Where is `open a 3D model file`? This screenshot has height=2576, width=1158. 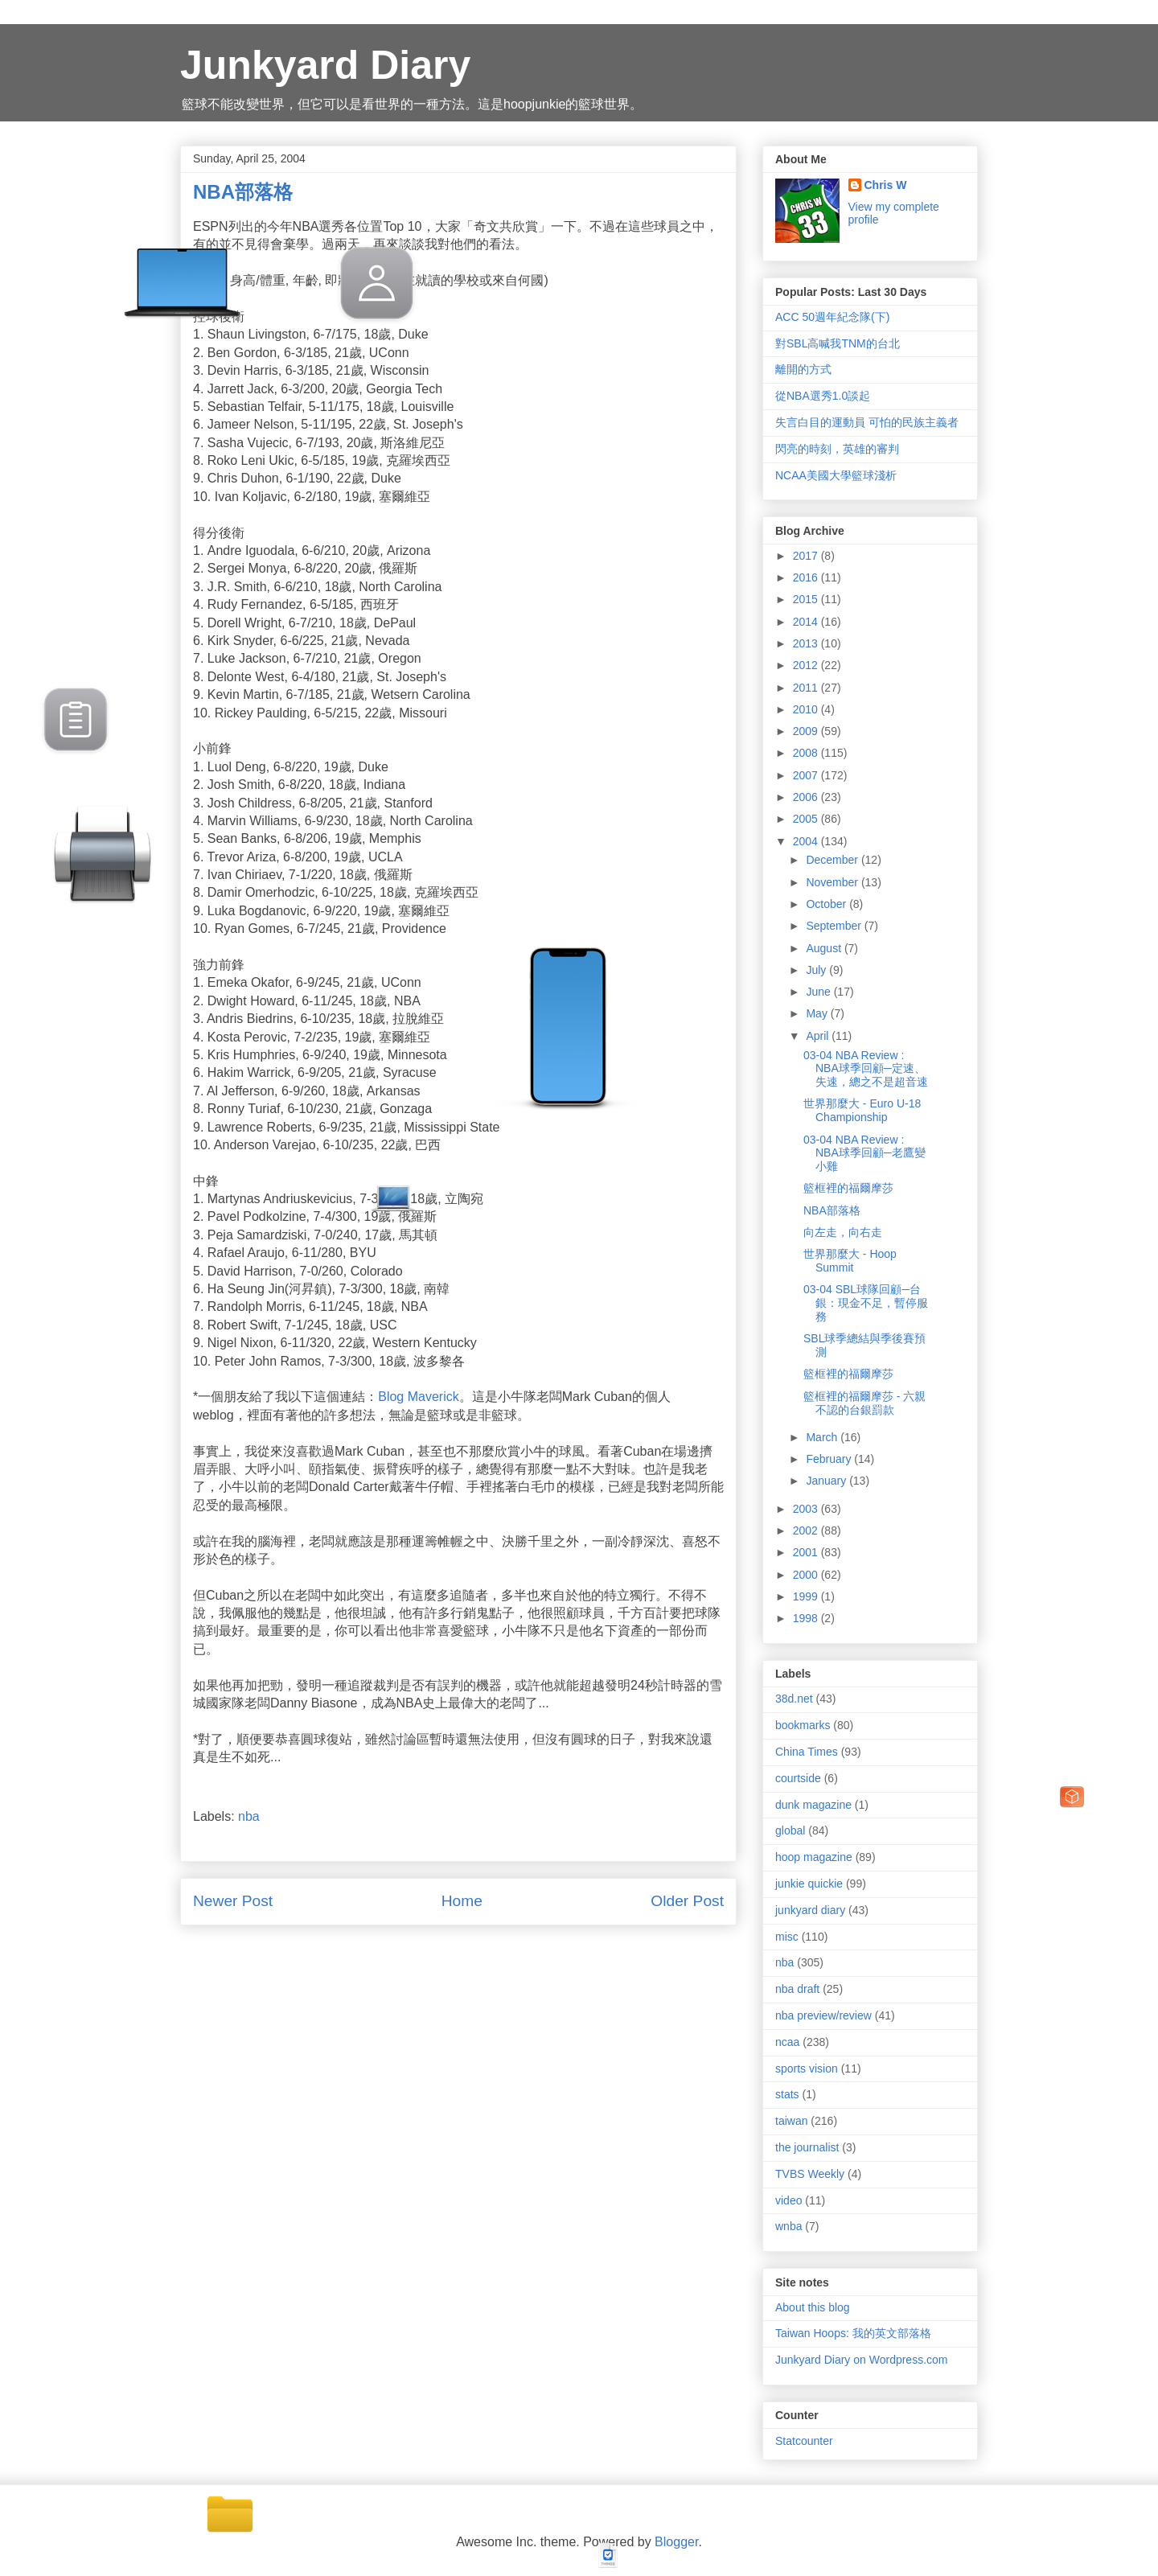
open a 3D model file is located at coordinates (1072, 1796).